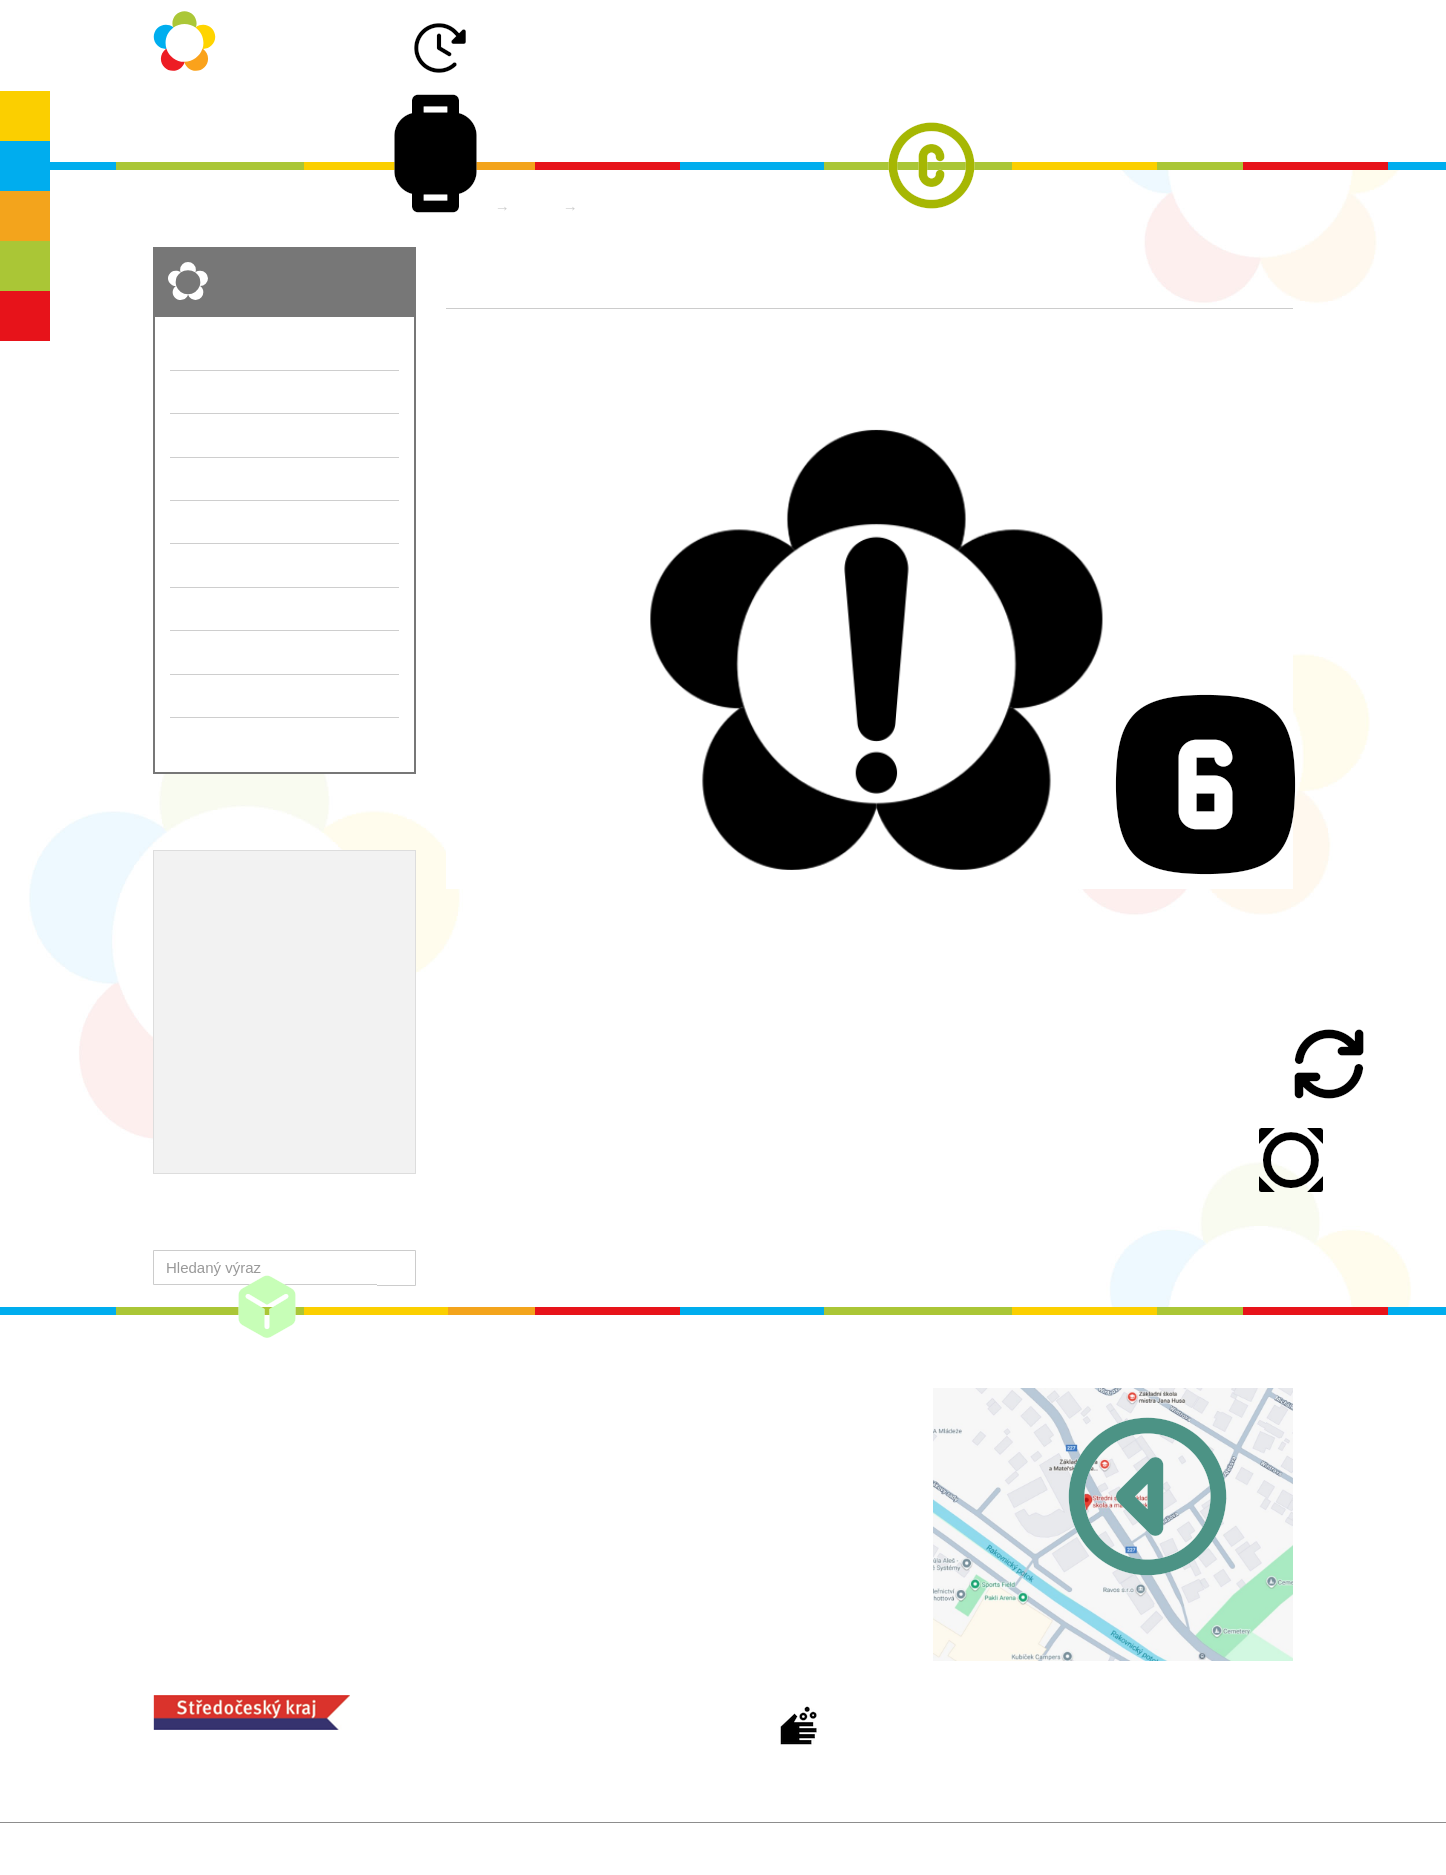 Image resolution: width=1446 pixels, height=1875 pixels. What do you see at coordinates (435, 153) in the screenshot?
I see `access smartwatch settings` at bounding box center [435, 153].